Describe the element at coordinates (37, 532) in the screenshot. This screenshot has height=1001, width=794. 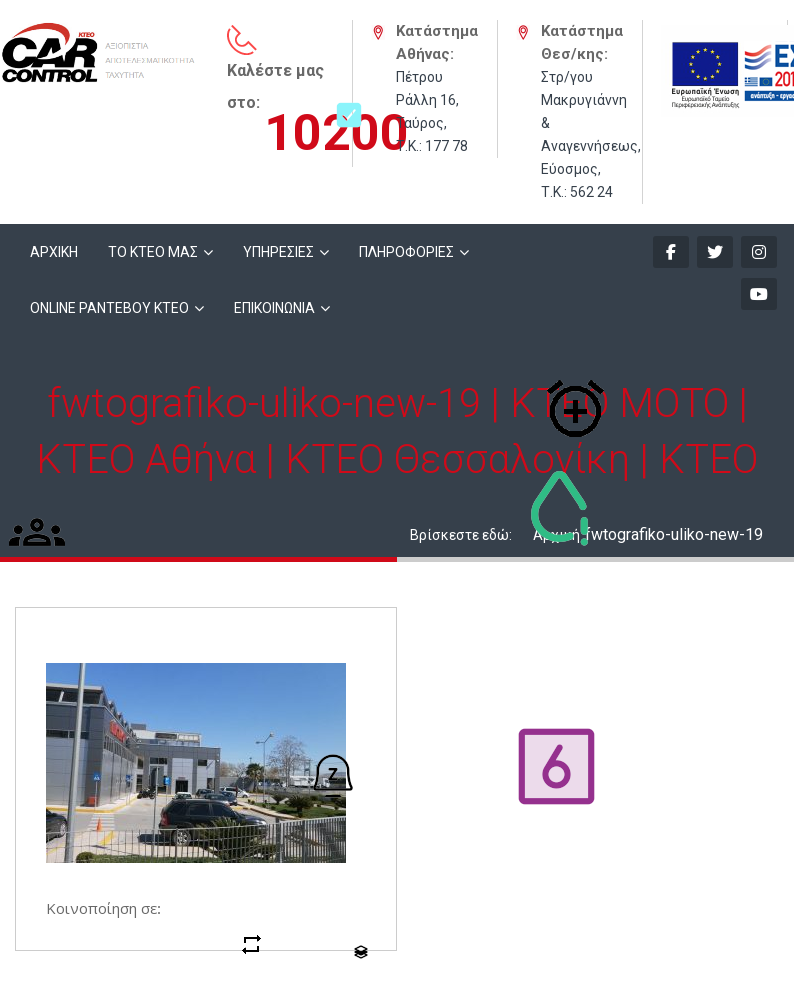
I see `view or manage groups` at that location.